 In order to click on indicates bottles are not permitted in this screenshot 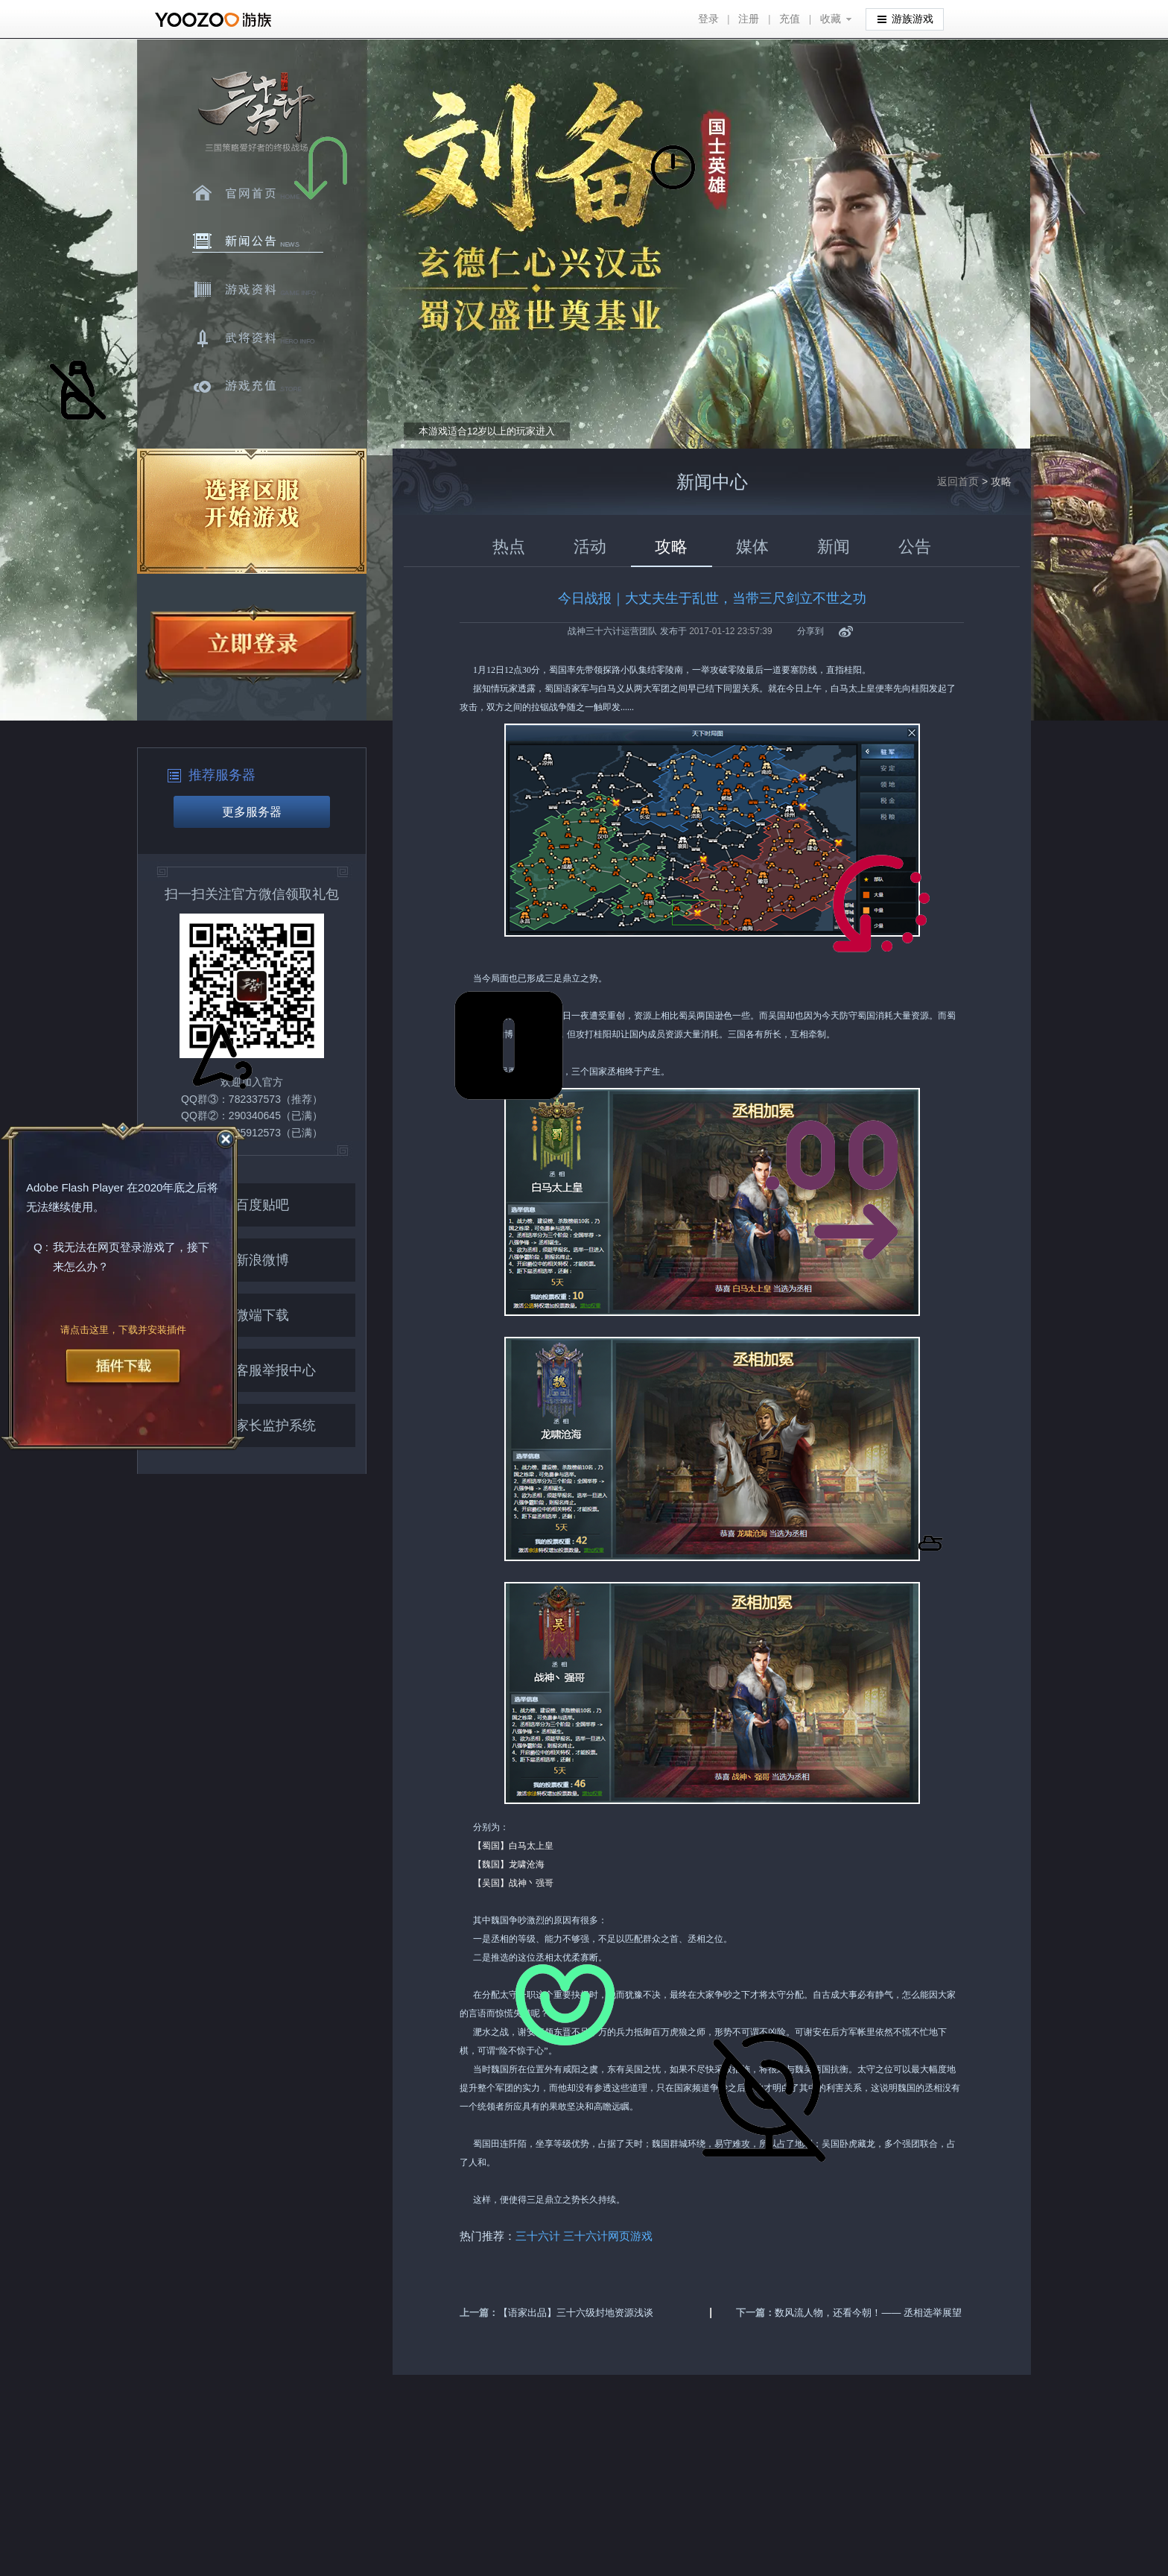, I will do `click(77, 391)`.